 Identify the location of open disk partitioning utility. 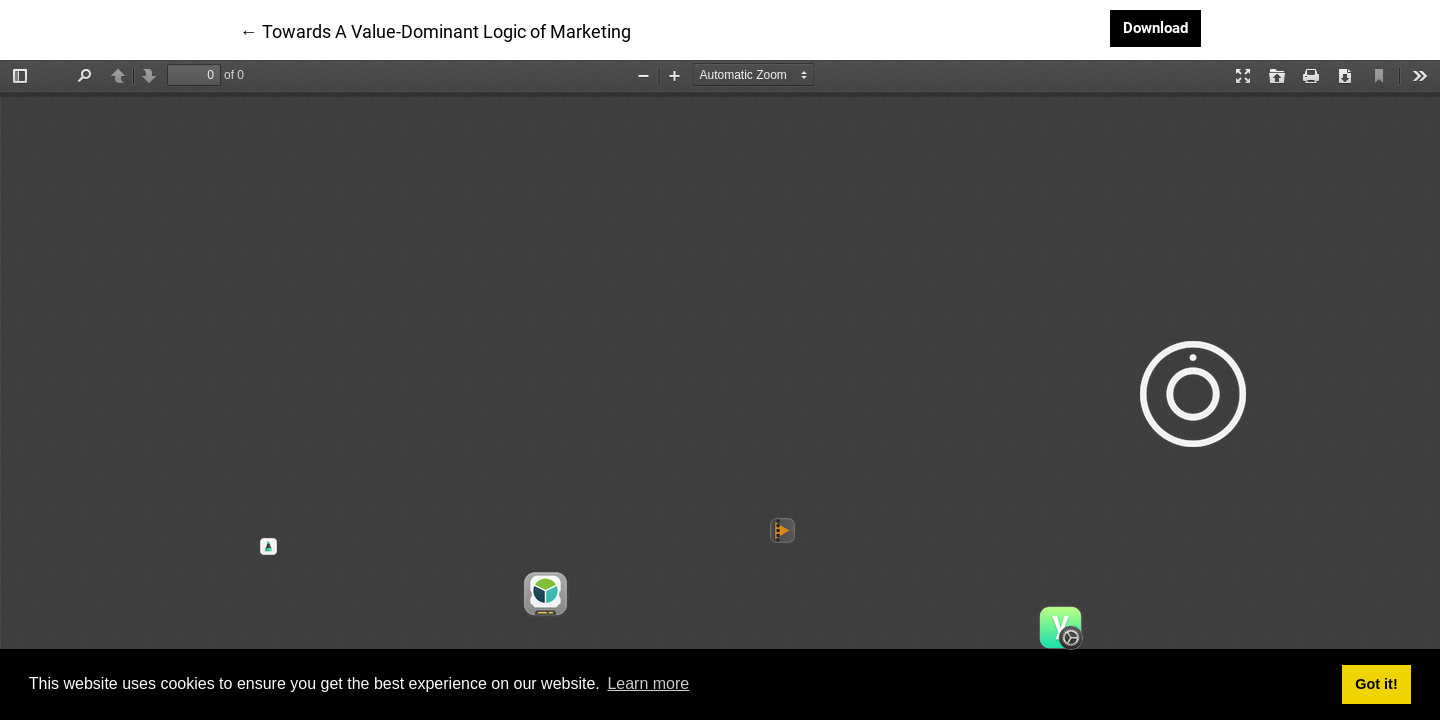
(545, 594).